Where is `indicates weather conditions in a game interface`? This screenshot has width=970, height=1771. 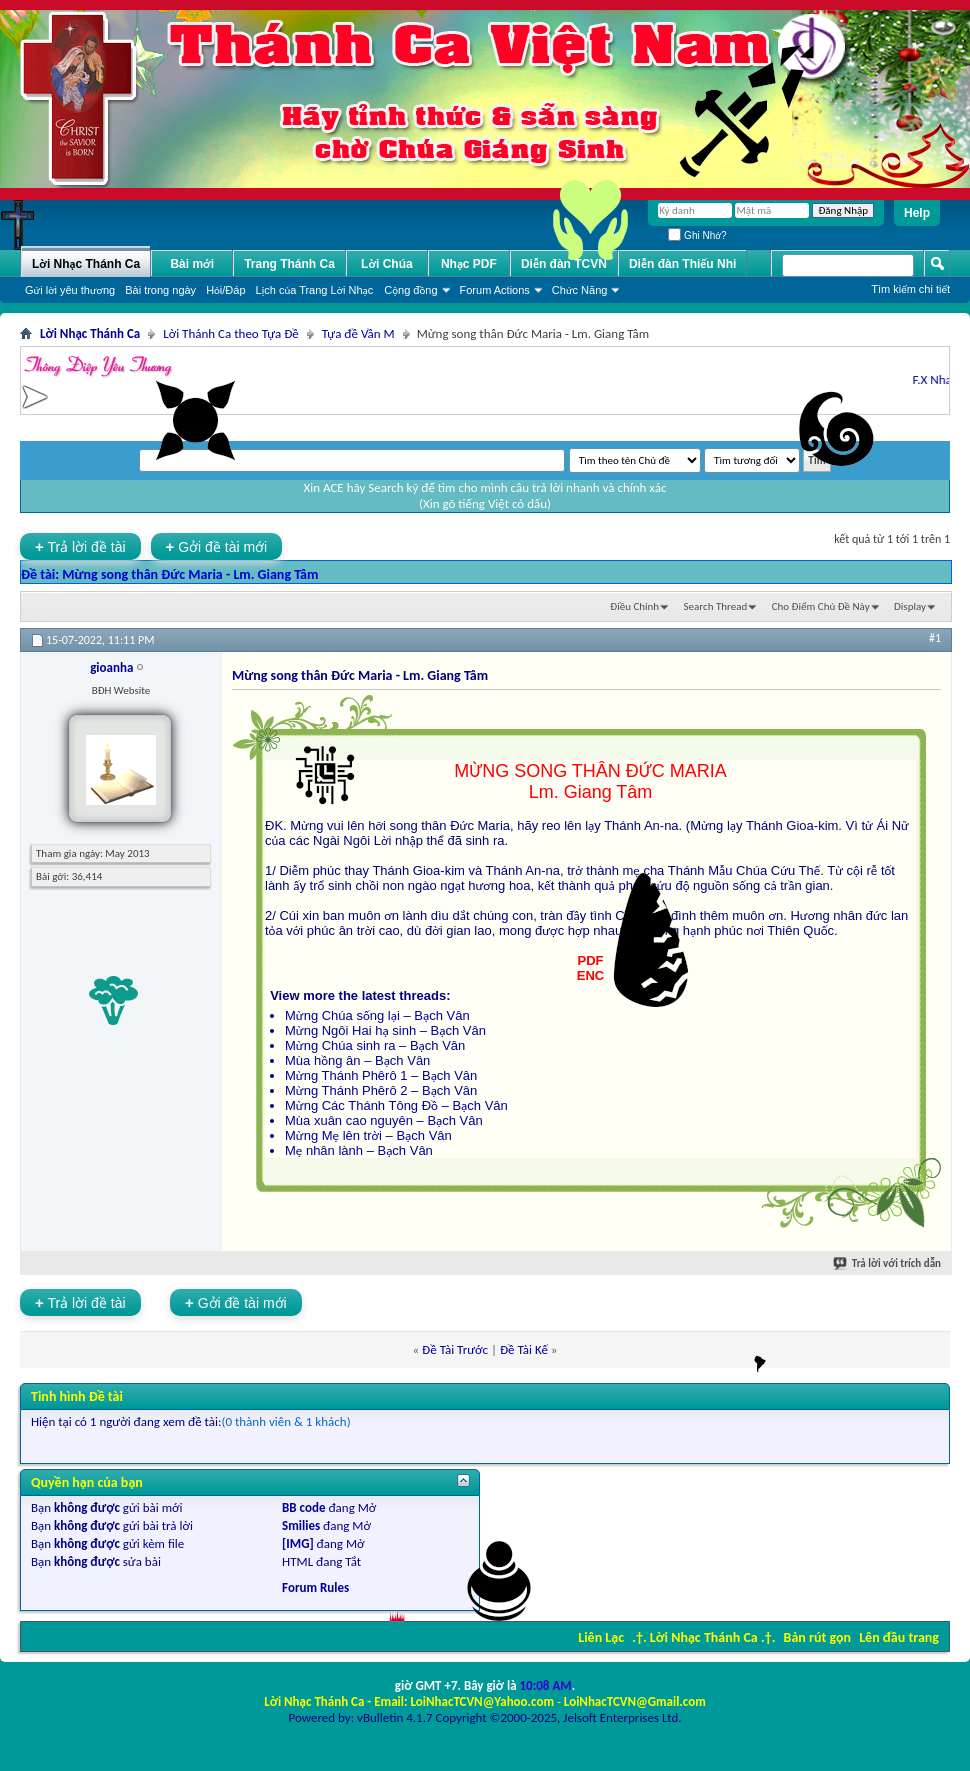
indicates weather conditions in a game interface is located at coordinates (836, 429).